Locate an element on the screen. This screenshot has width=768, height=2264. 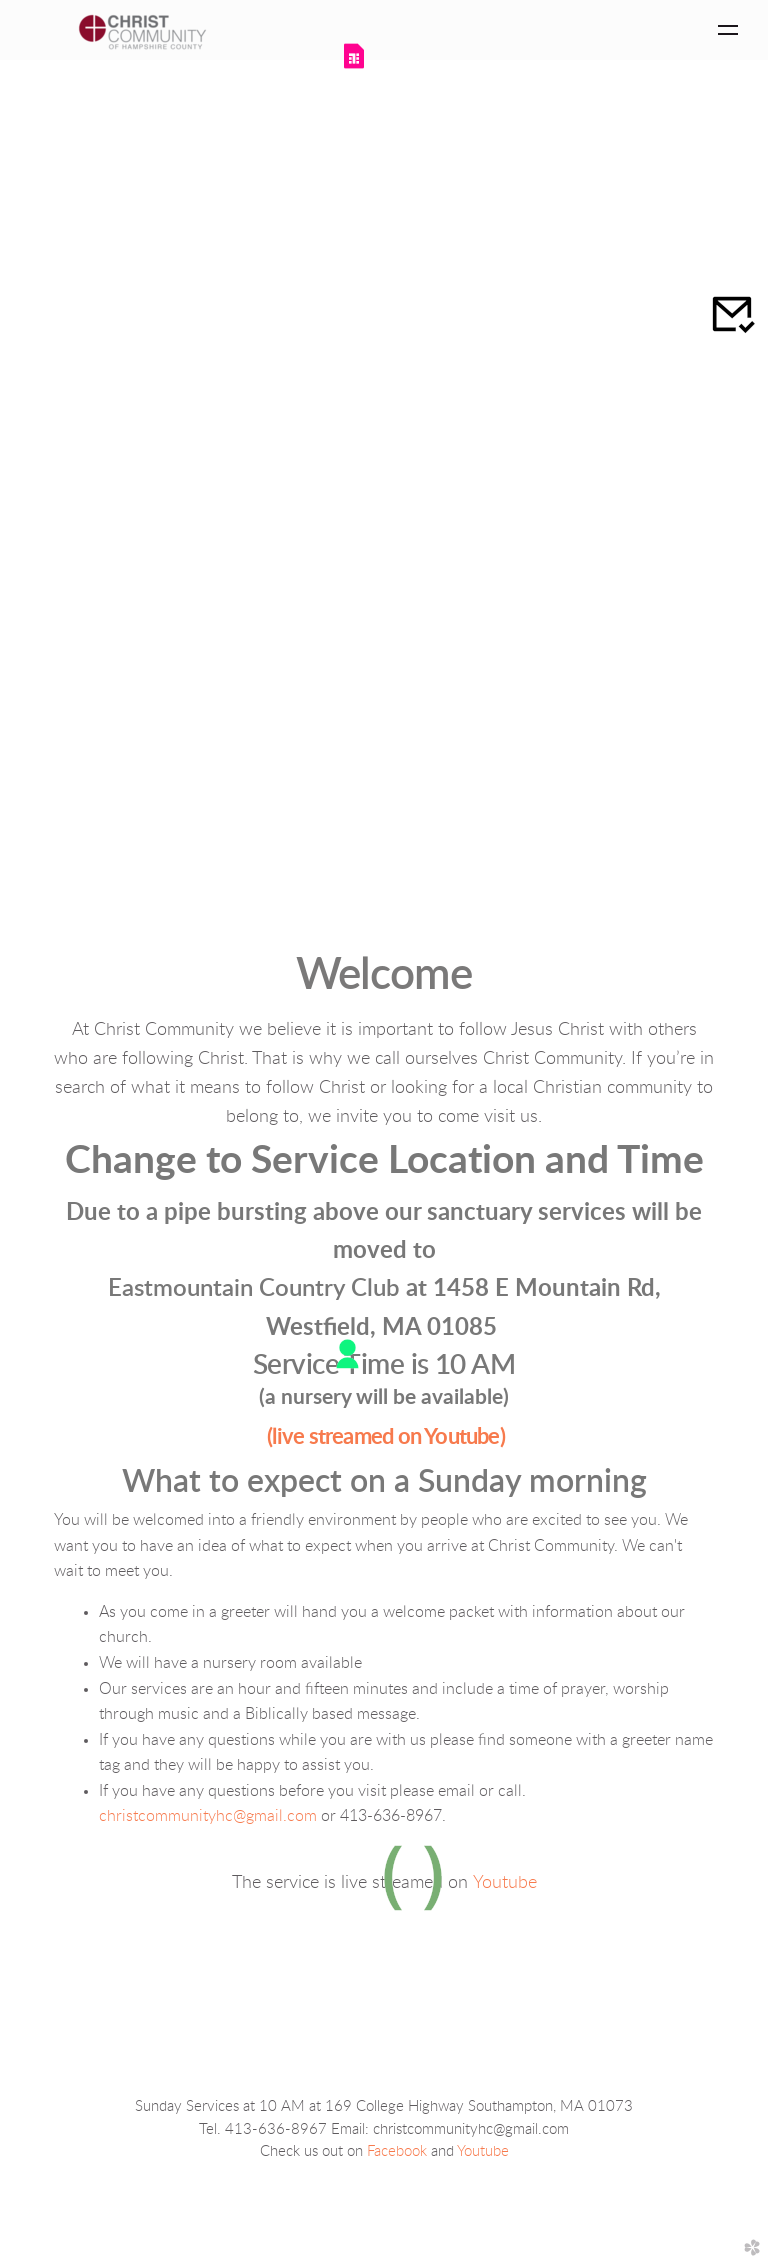
email successfully sent or delivered is located at coordinates (732, 314).